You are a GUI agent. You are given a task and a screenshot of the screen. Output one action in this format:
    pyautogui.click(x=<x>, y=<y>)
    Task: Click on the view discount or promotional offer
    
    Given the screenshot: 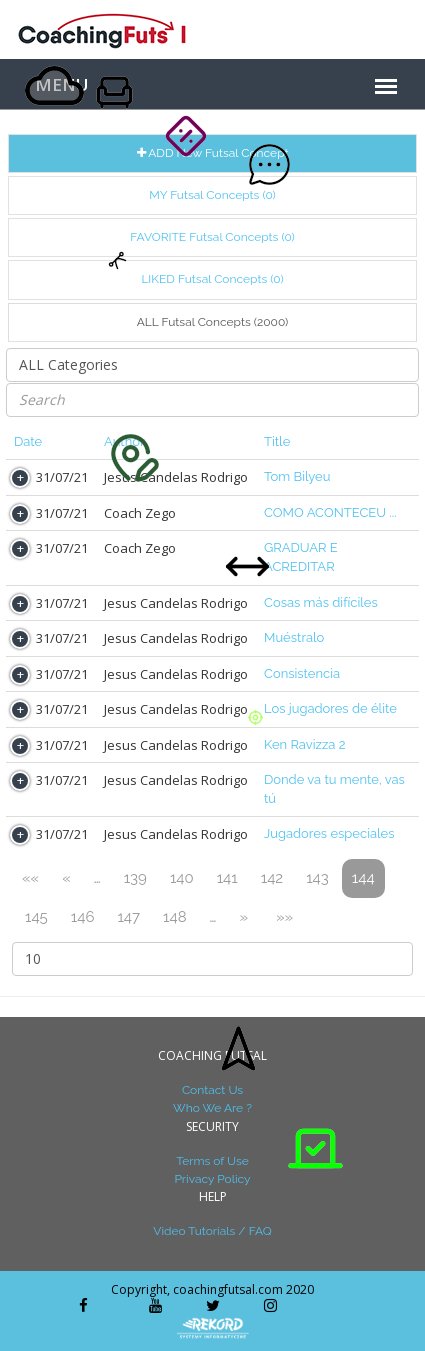 What is the action you would take?
    pyautogui.click(x=186, y=136)
    